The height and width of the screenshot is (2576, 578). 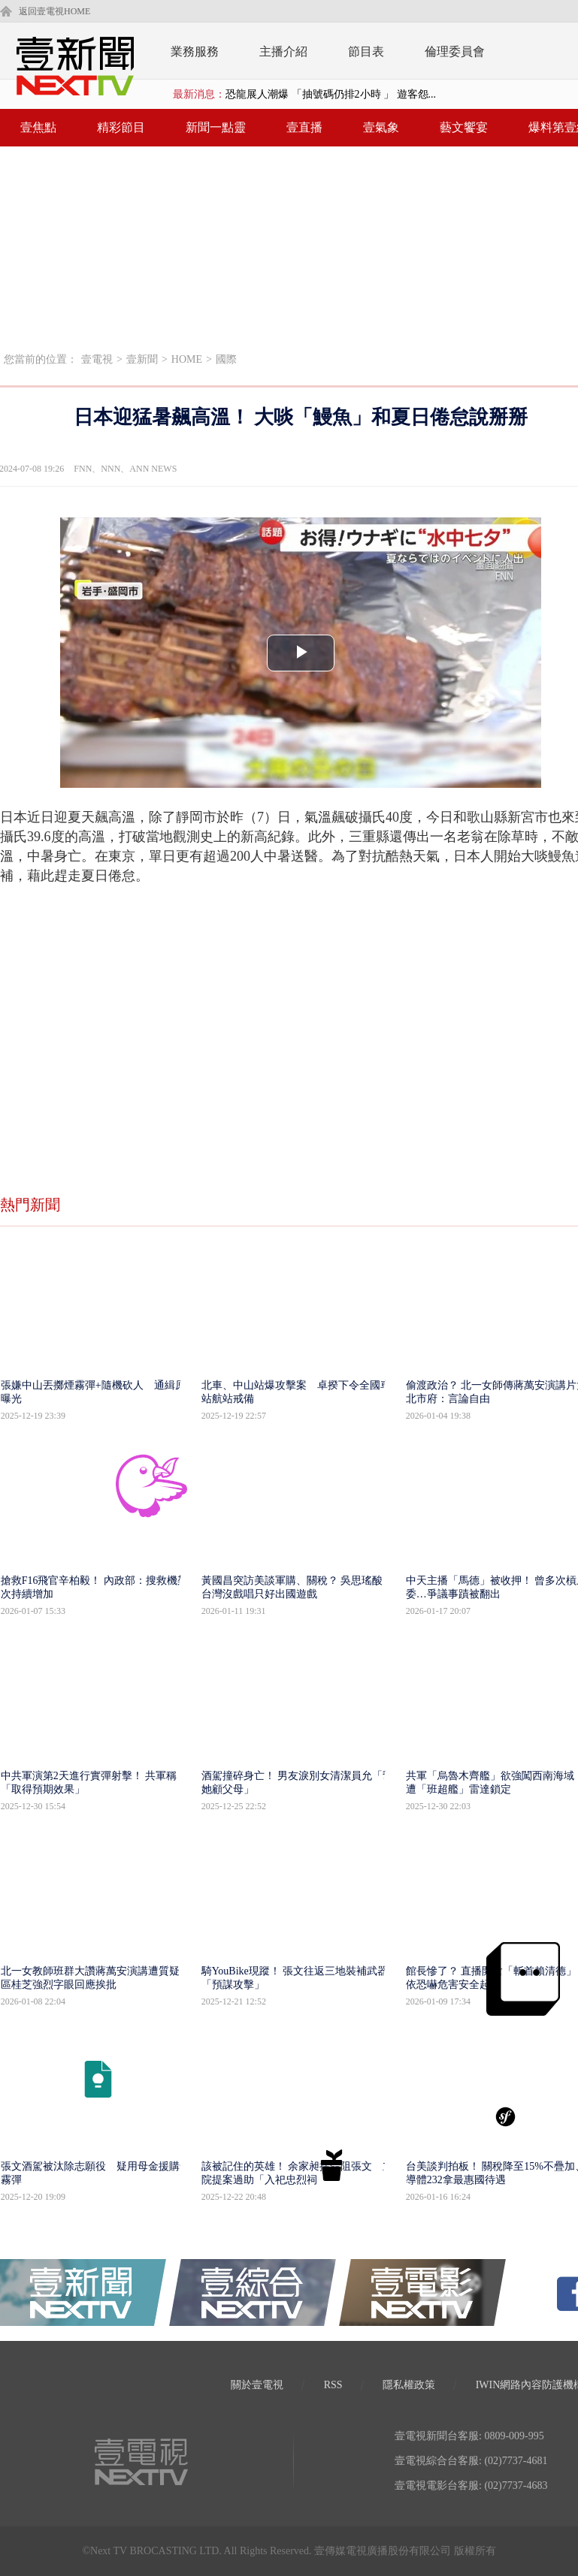 I want to click on BentoML platform logo, so click(x=523, y=1979).